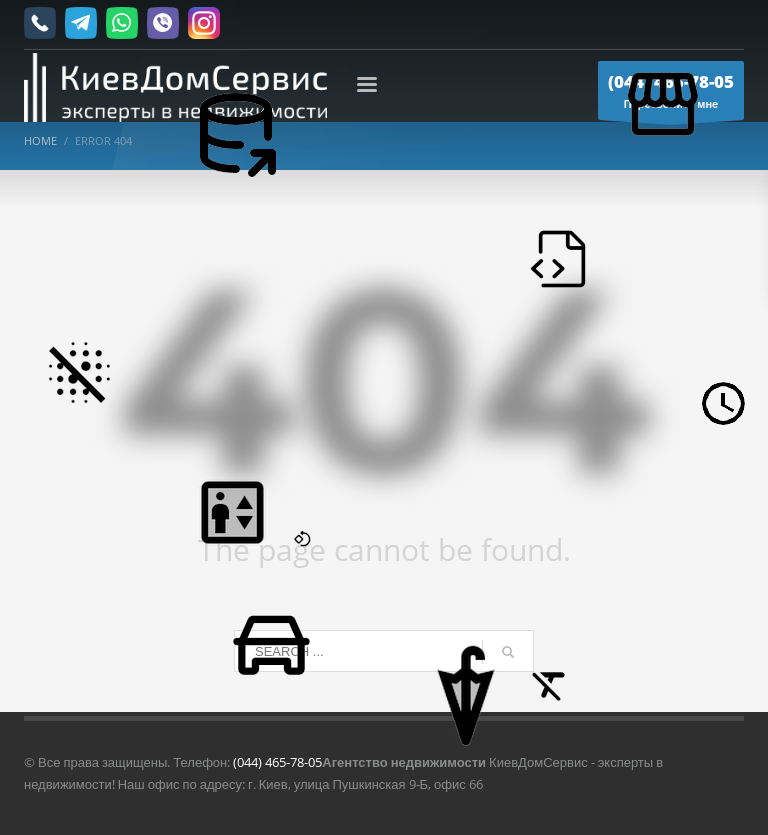  I want to click on view weather protection or rain forecast, so click(466, 698).